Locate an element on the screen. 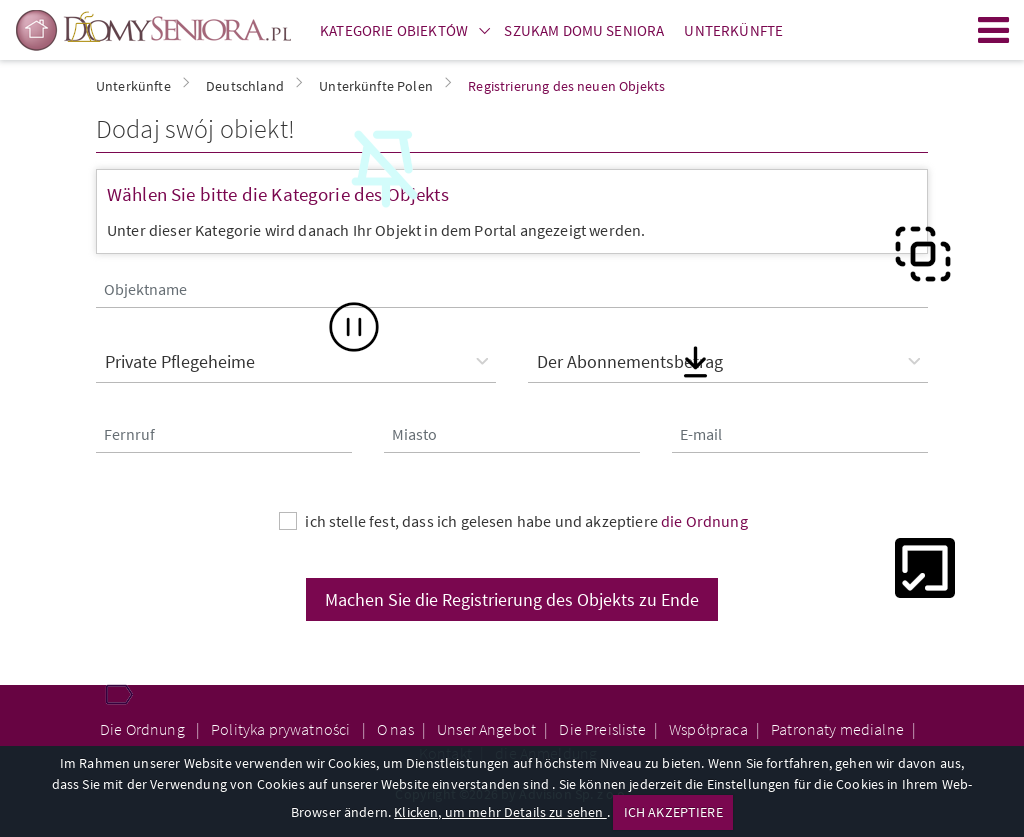  add a tag or label to an item is located at coordinates (118, 694).